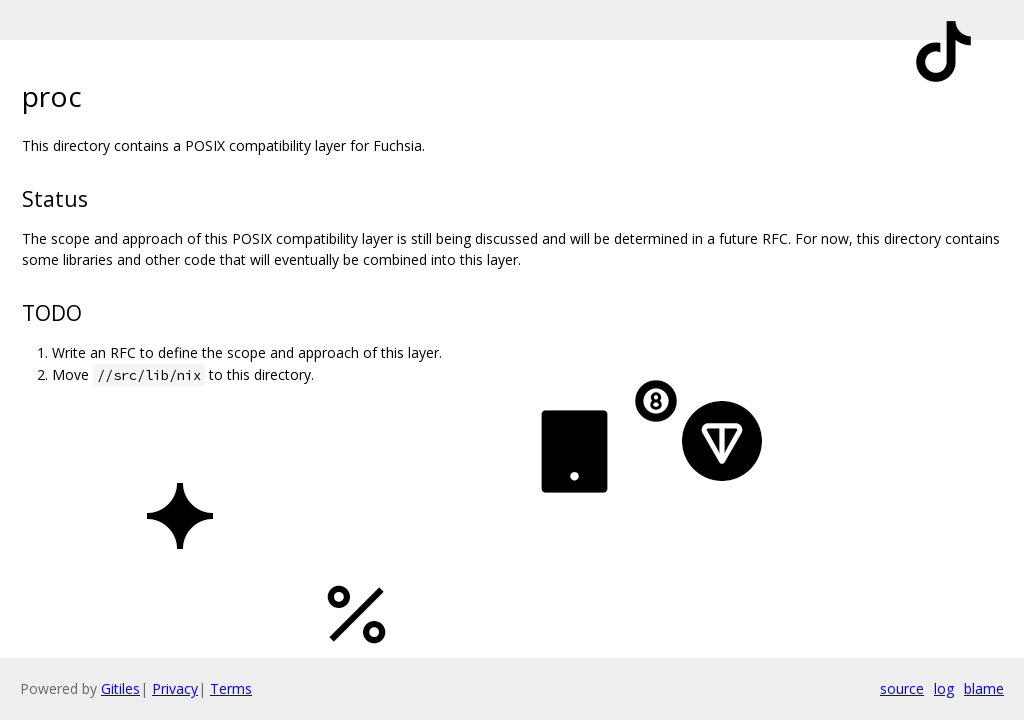  What do you see at coordinates (943, 51) in the screenshot?
I see `open the TikTok app` at bounding box center [943, 51].